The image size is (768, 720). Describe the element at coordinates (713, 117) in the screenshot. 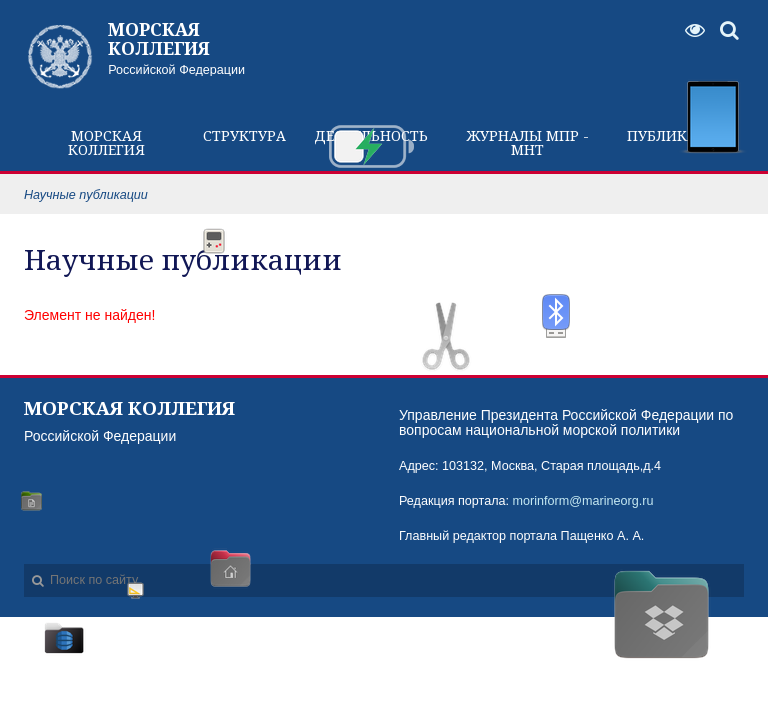

I see `iPad Pro with cellular connectivity in device list` at that location.